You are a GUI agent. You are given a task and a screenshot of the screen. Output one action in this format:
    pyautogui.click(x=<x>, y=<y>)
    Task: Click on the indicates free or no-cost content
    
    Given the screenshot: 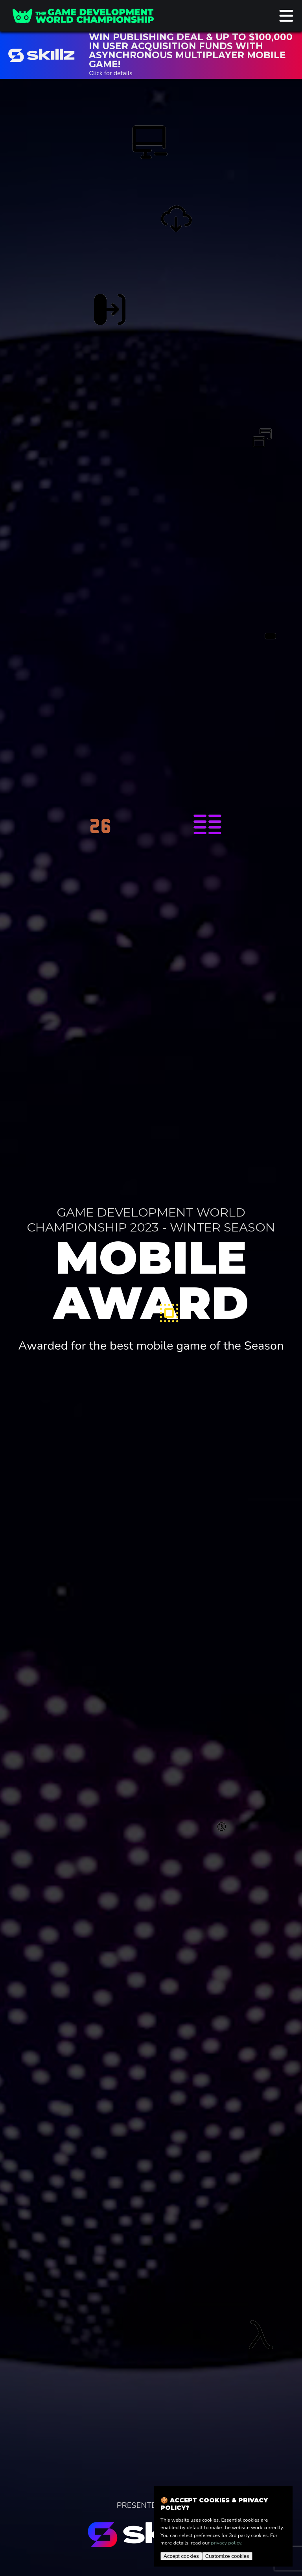 What is the action you would take?
    pyautogui.click(x=221, y=1826)
    